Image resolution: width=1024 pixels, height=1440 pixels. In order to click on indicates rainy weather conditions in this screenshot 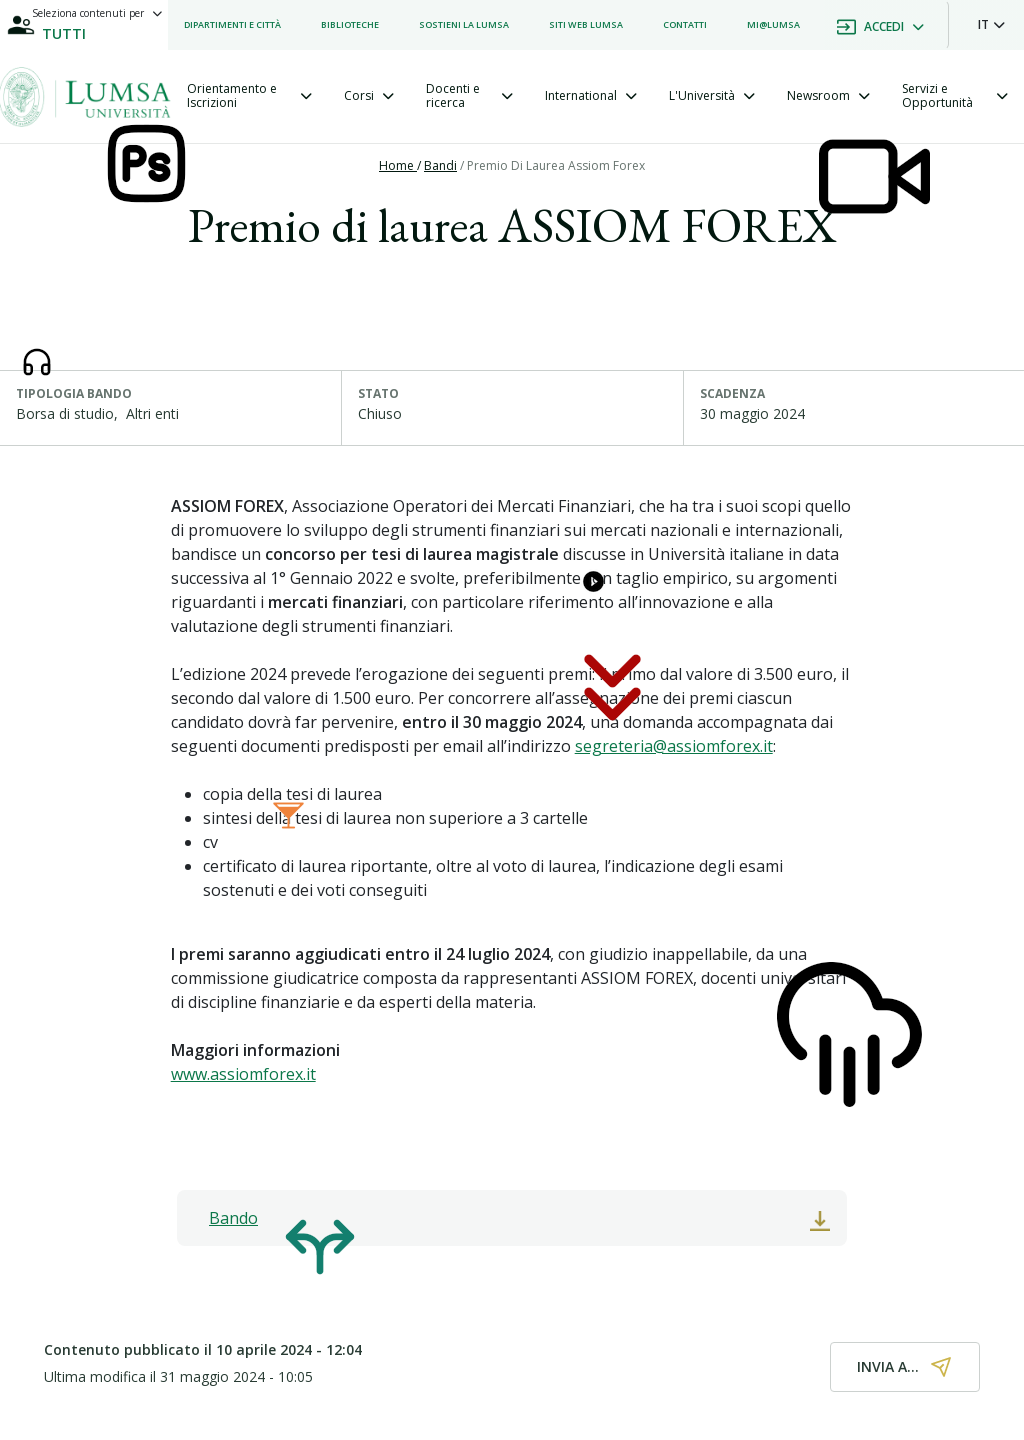, I will do `click(849, 1034)`.